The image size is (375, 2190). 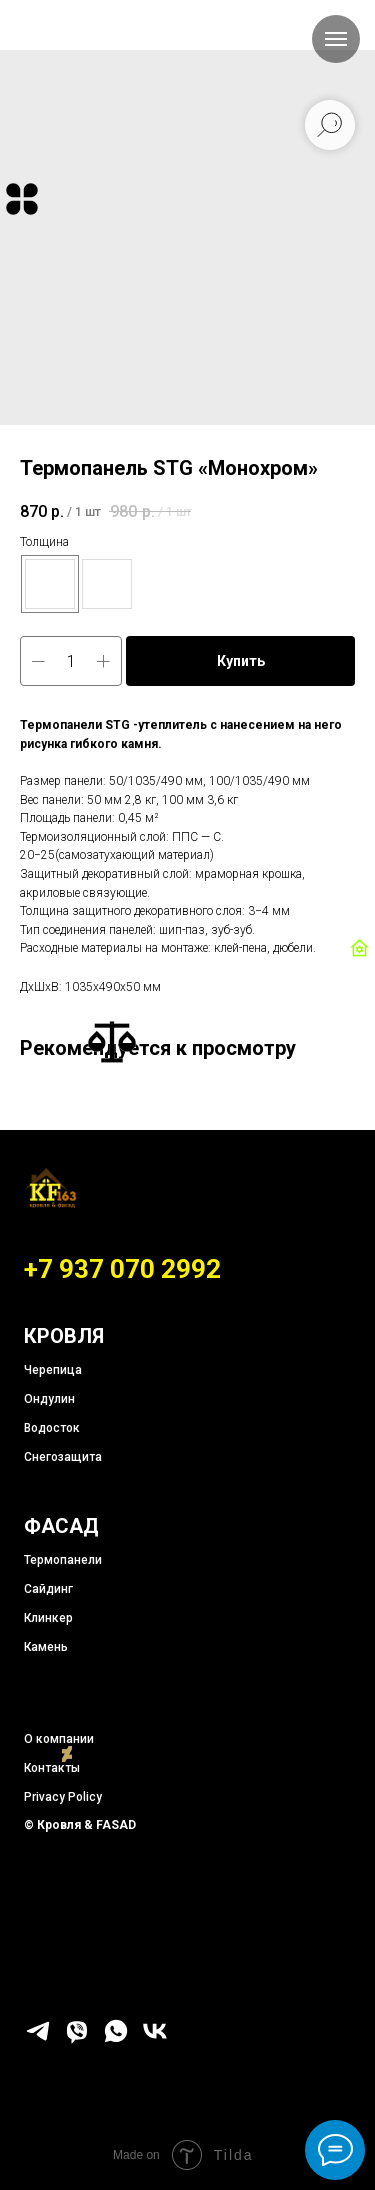 What do you see at coordinates (112, 1043) in the screenshot?
I see `access legal or terms of service information` at bounding box center [112, 1043].